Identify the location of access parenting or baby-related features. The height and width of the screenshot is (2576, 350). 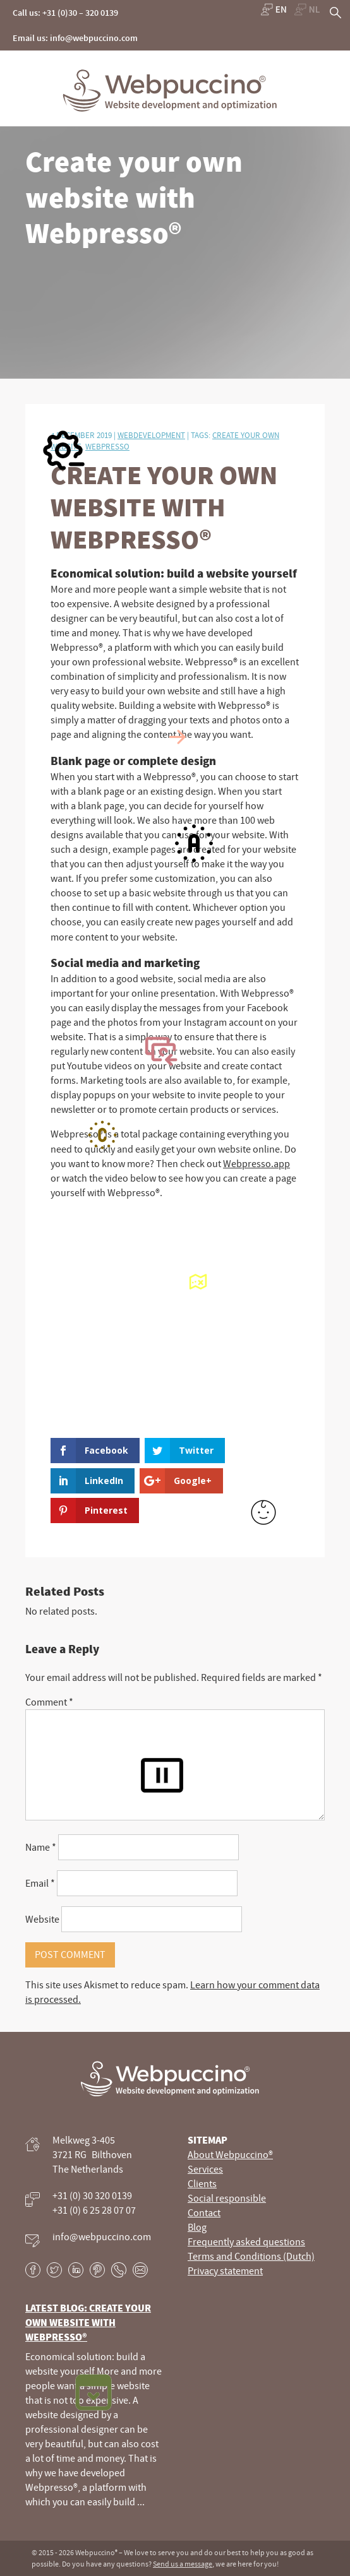
(263, 1512).